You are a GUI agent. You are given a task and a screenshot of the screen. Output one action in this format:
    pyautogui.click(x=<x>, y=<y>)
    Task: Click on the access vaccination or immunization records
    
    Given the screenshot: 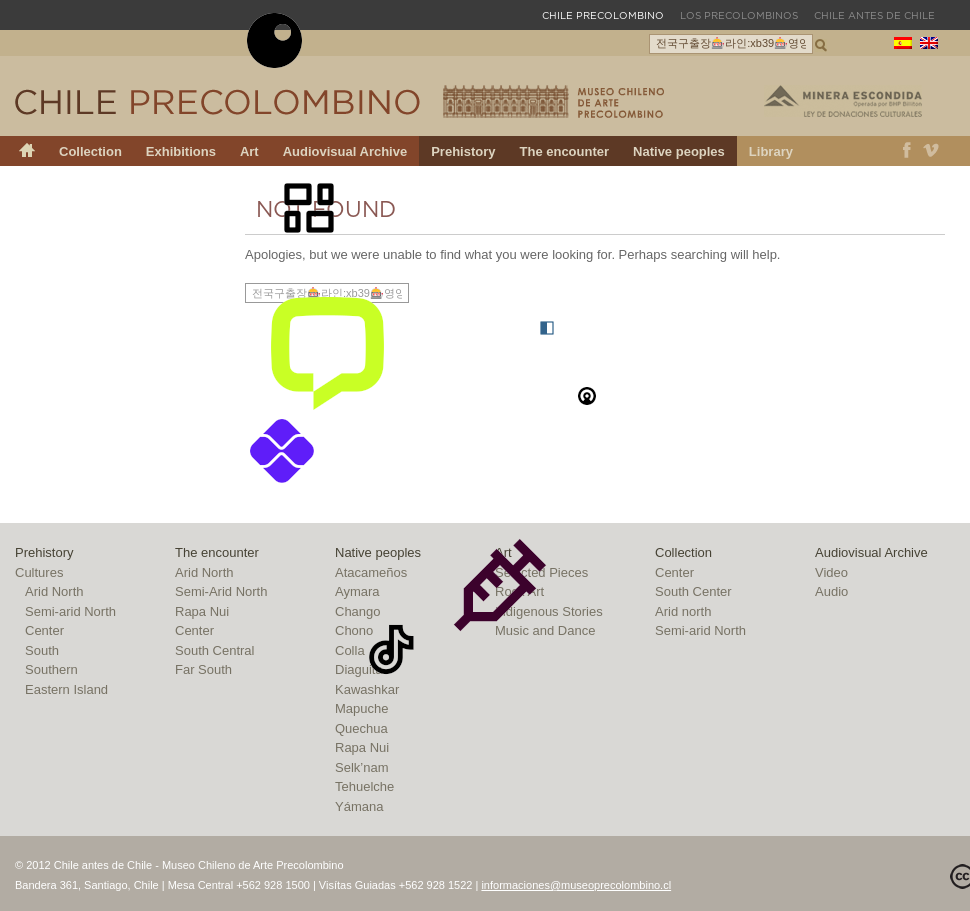 What is the action you would take?
    pyautogui.click(x=501, y=584)
    